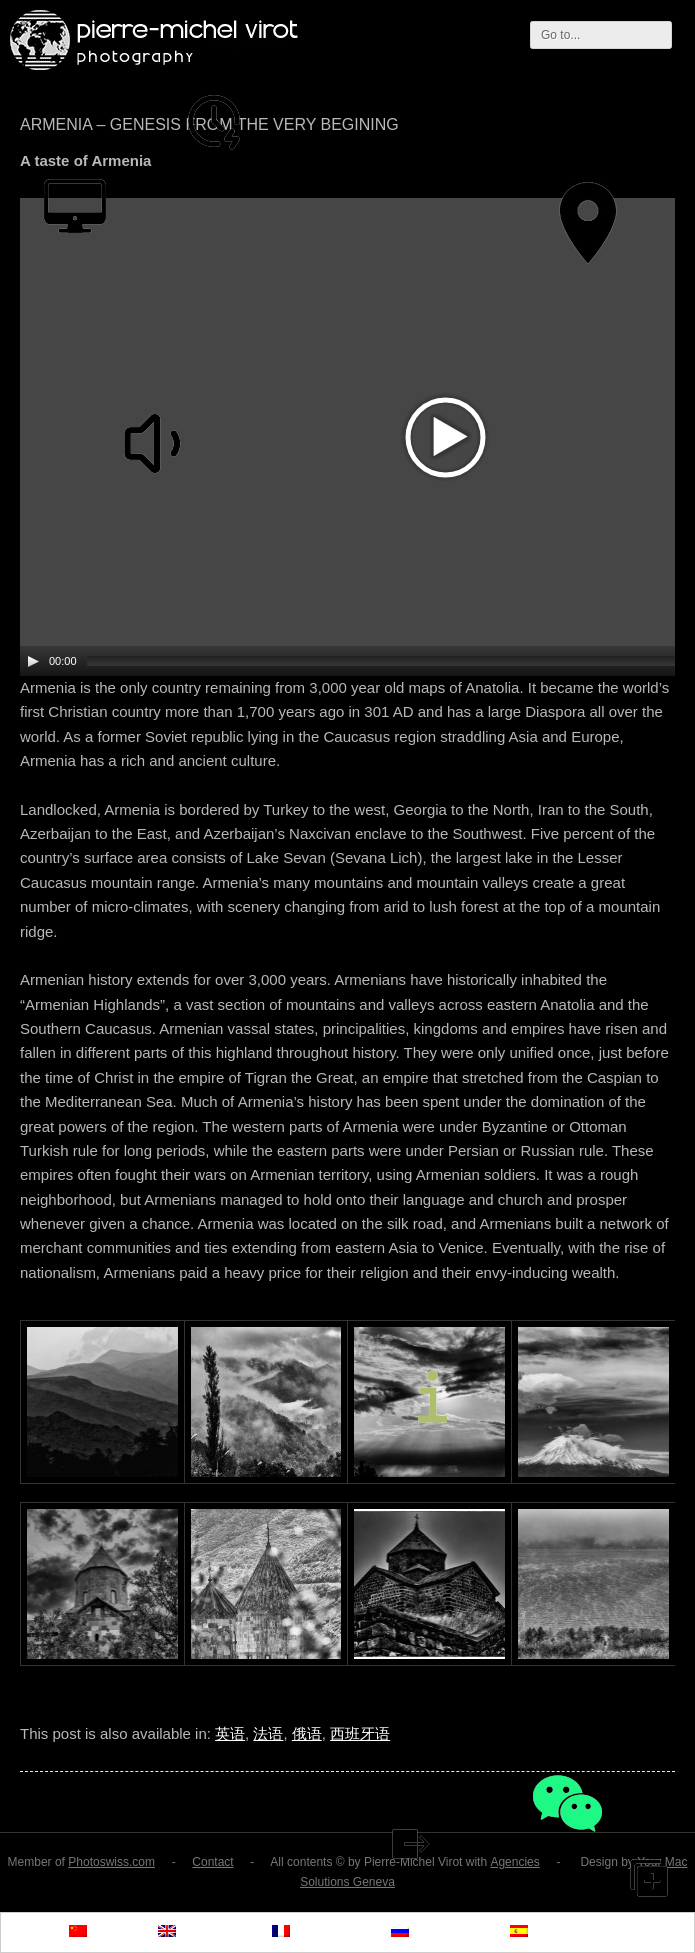 This screenshot has height=1953, width=695. What do you see at coordinates (411, 1844) in the screenshot?
I see `log out of your account` at bounding box center [411, 1844].